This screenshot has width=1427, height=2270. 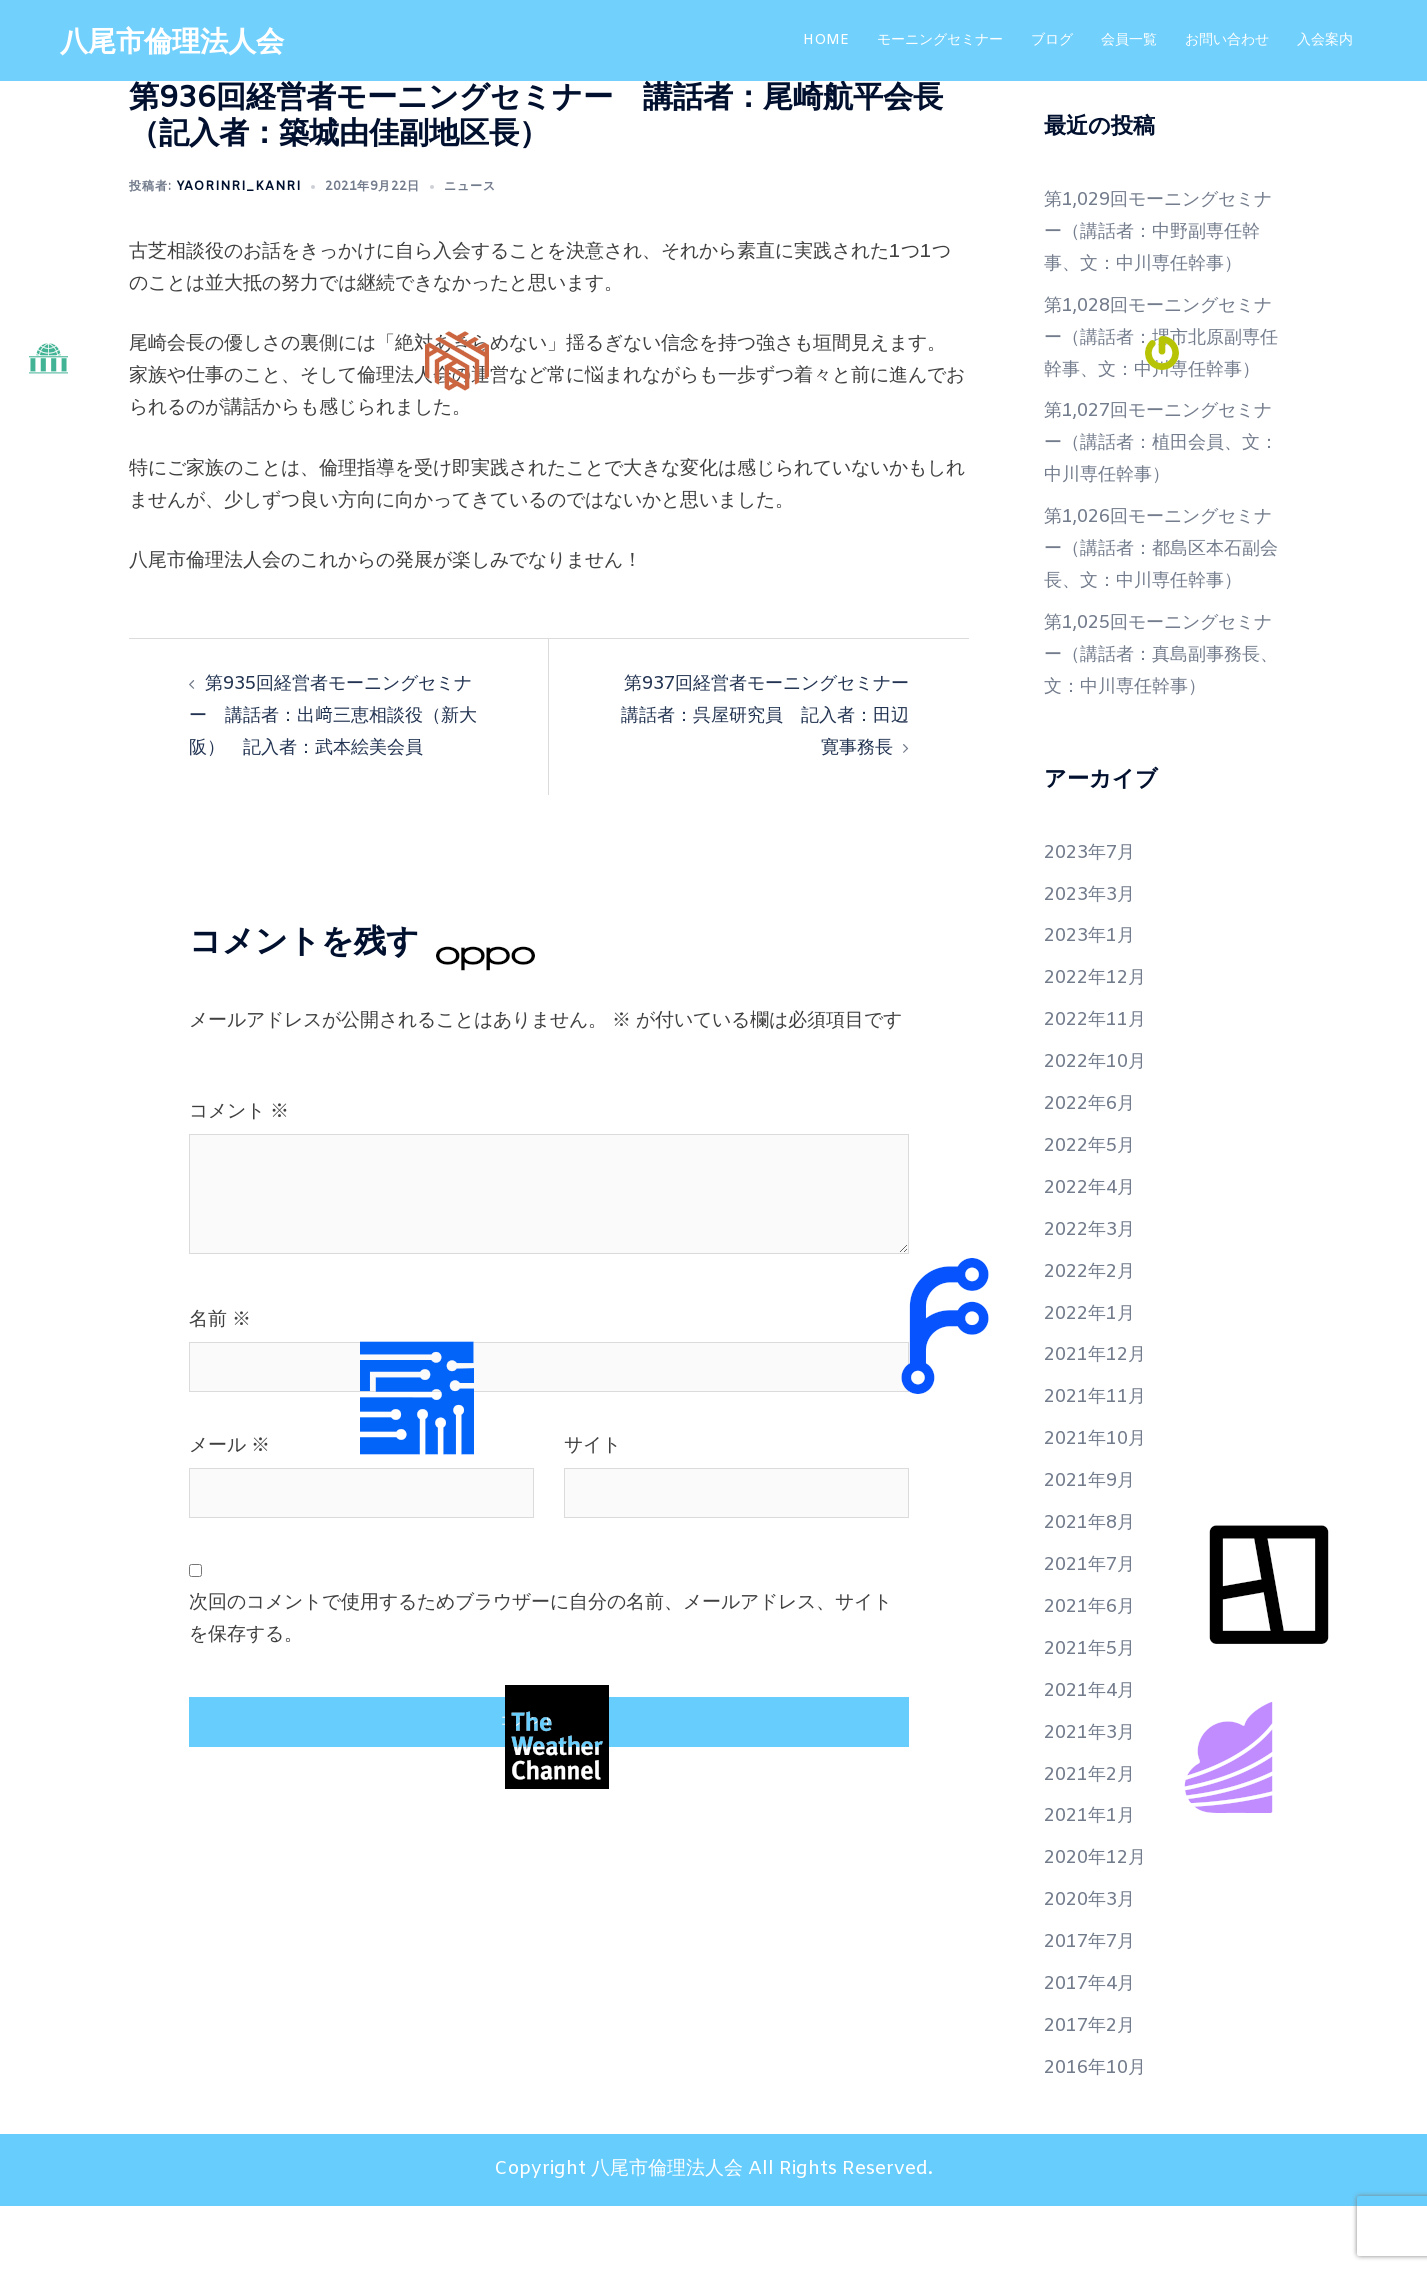 What do you see at coordinates (457, 361) in the screenshot?
I see `linkerd service mesh platform logo` at bounding box center [457, 361].